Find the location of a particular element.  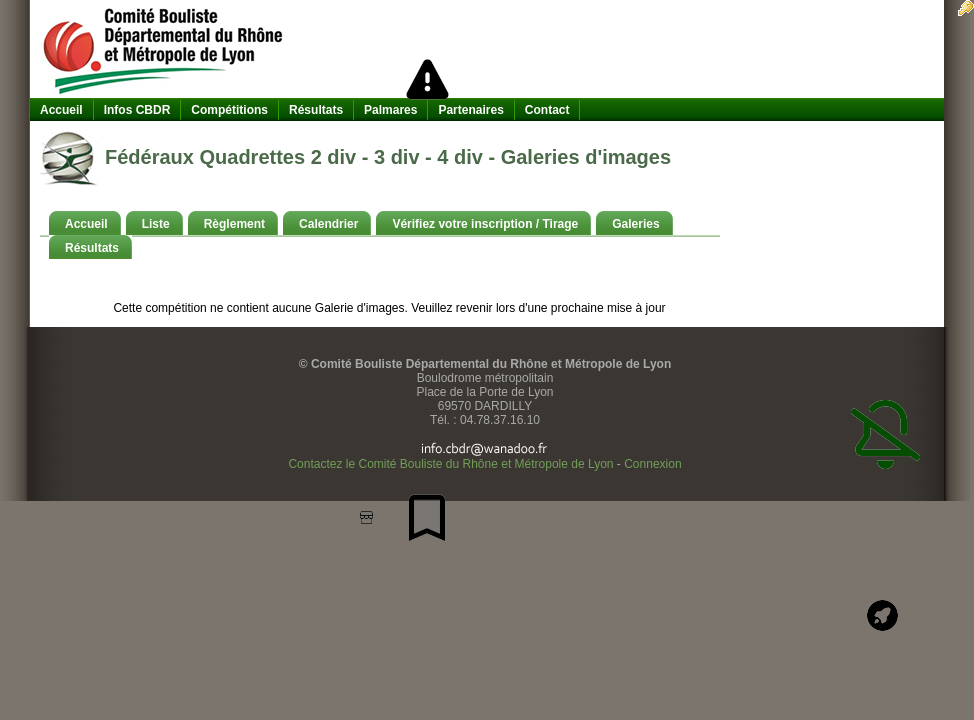

indicates a warning or important alert is located at coordinates (427, 80).